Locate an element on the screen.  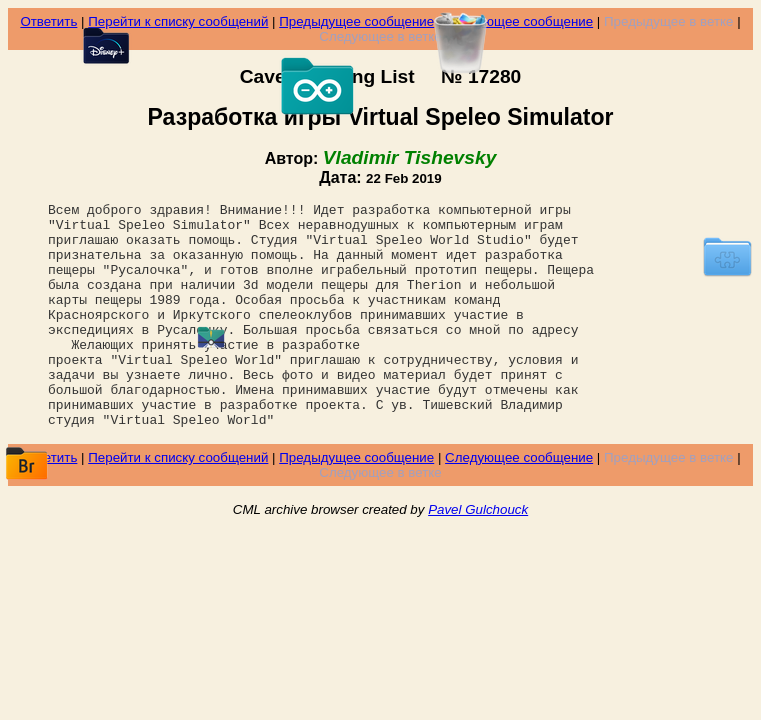
open disney+ media folder is located at coordinates (106, 47).